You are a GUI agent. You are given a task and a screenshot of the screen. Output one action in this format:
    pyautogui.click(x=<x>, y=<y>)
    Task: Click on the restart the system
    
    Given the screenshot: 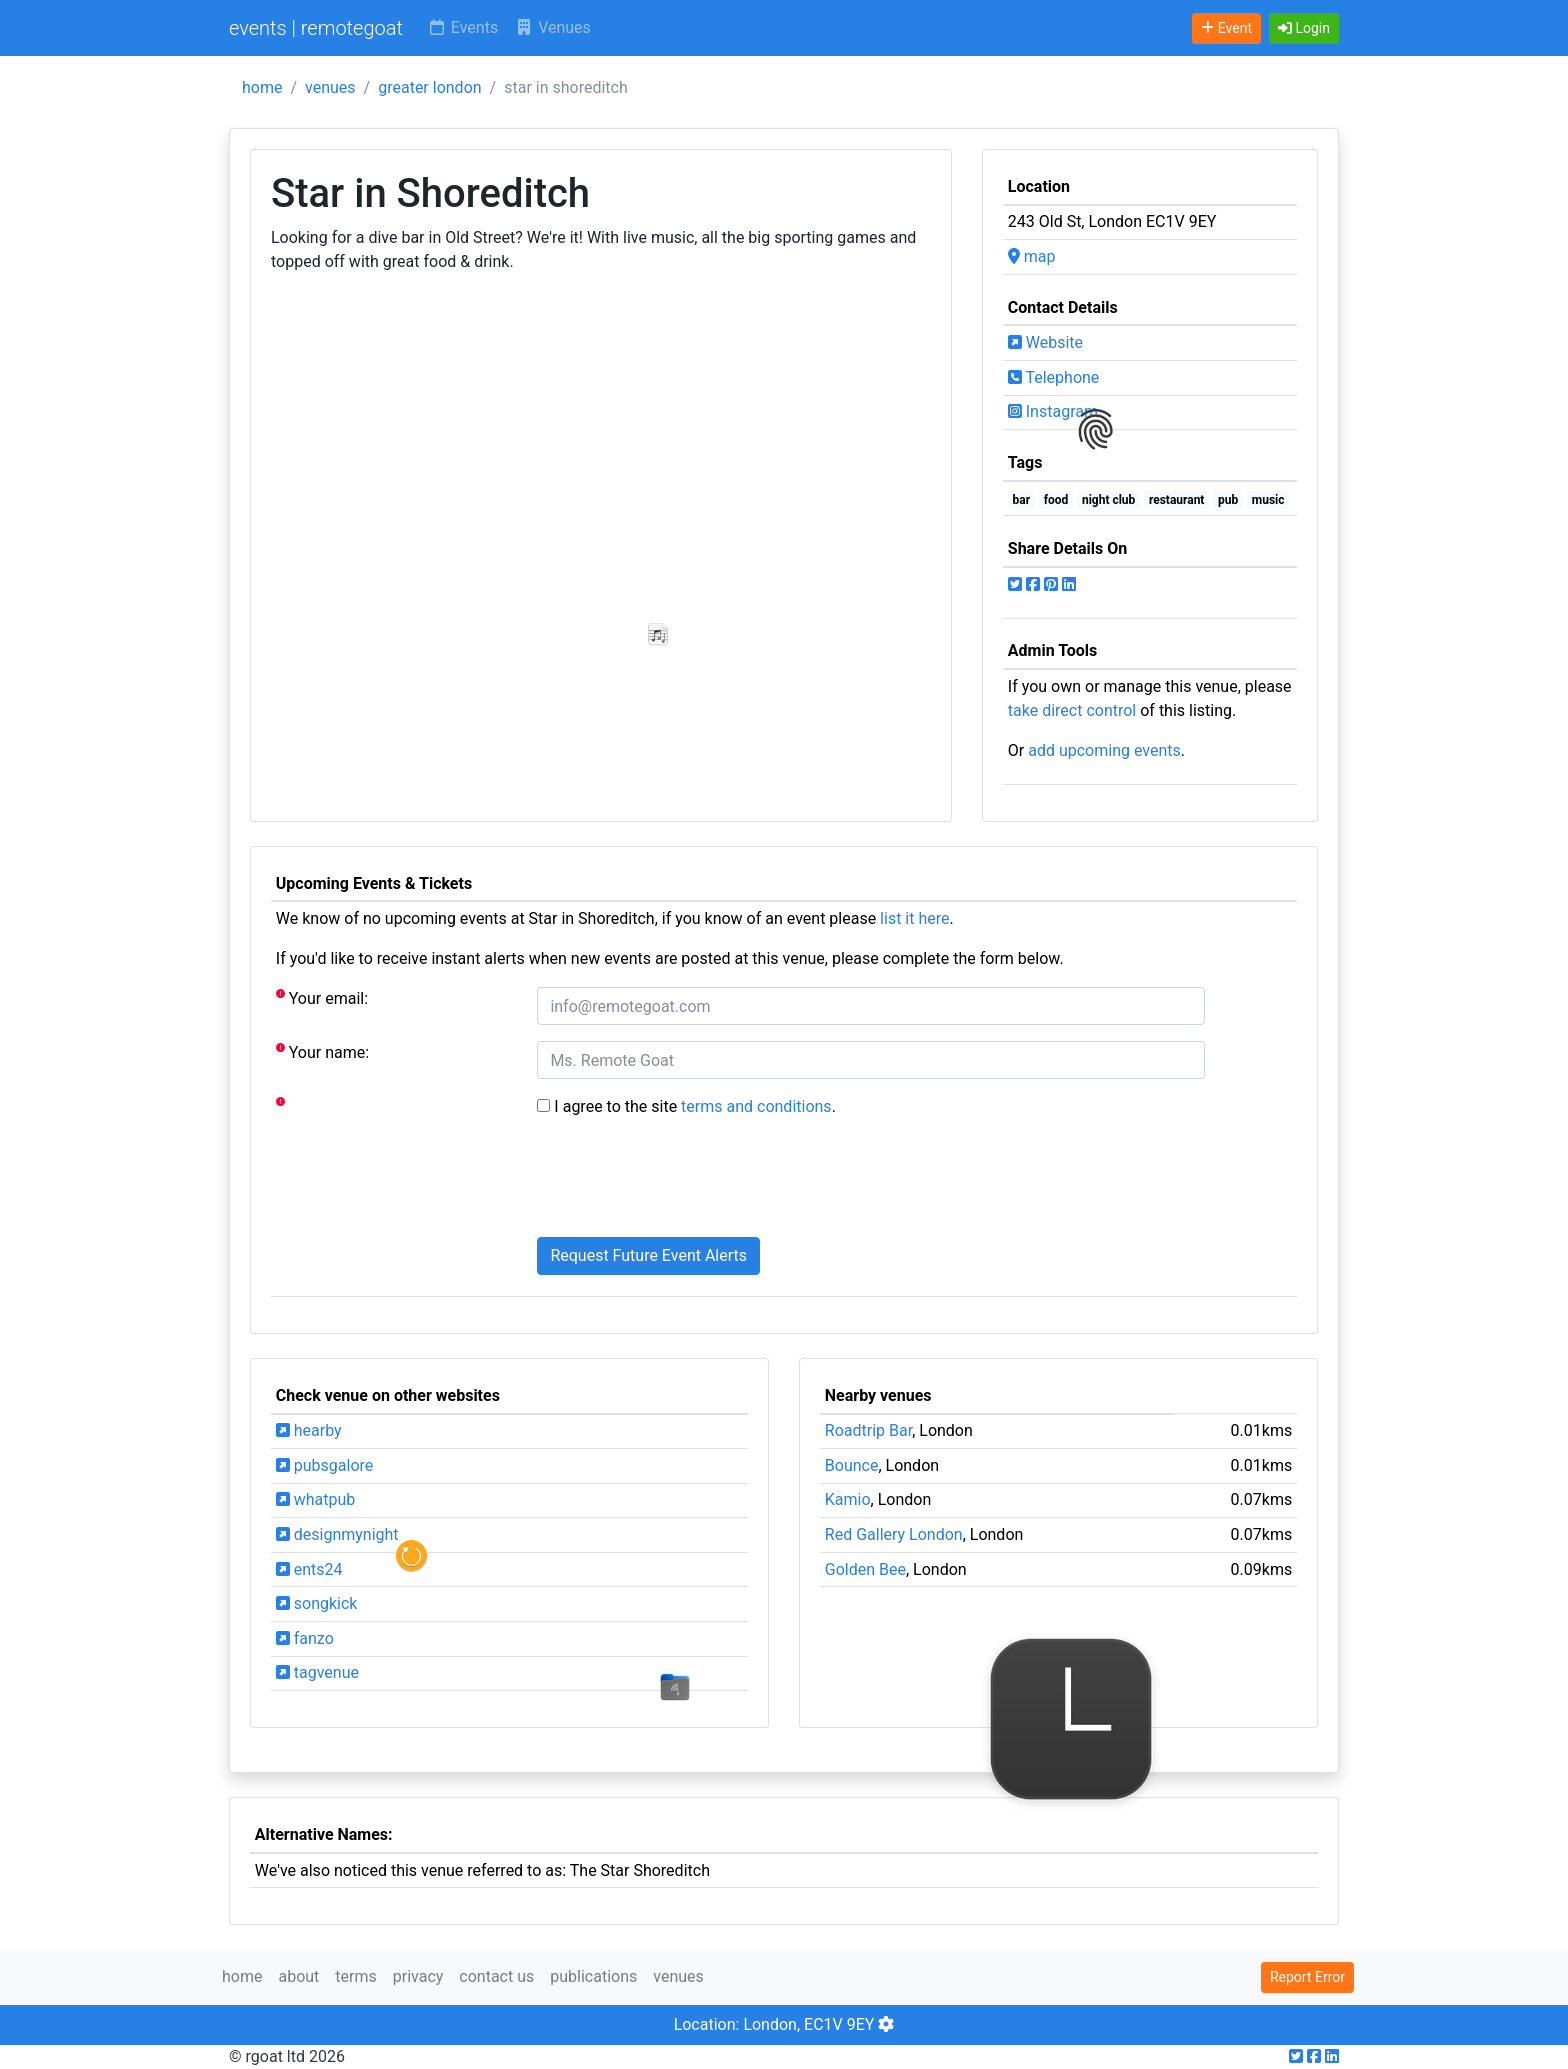 What is the action you would take?
    pyautogui.click(x=412, y=1556)
    